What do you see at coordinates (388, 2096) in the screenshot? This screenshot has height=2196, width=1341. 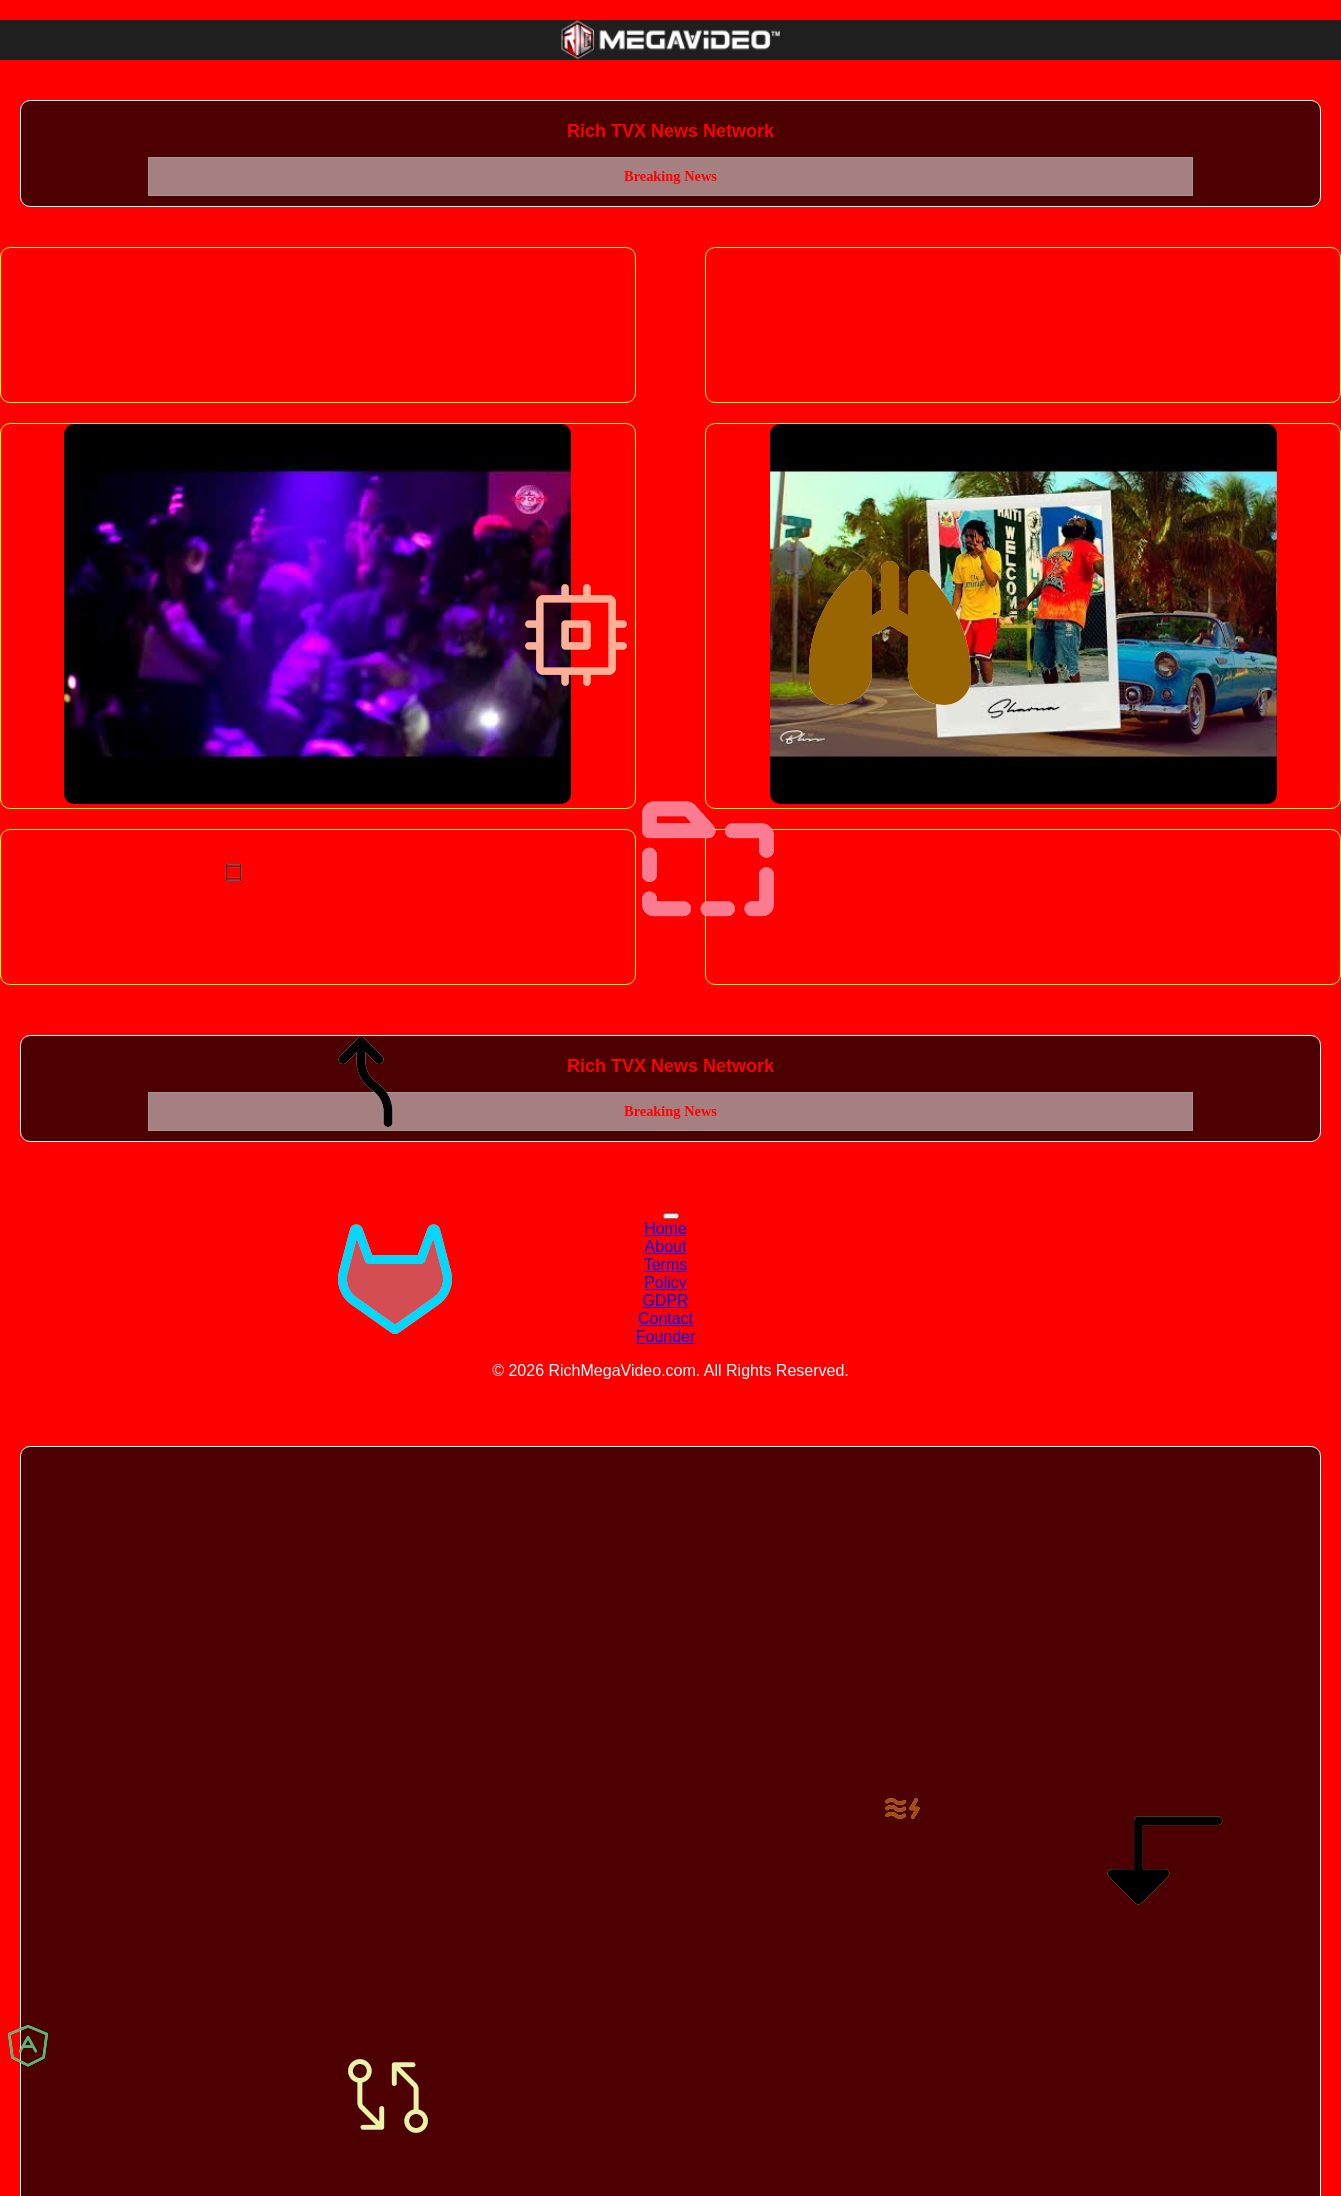 I see `view code differences between versions` at bounding box center [388, 2096].